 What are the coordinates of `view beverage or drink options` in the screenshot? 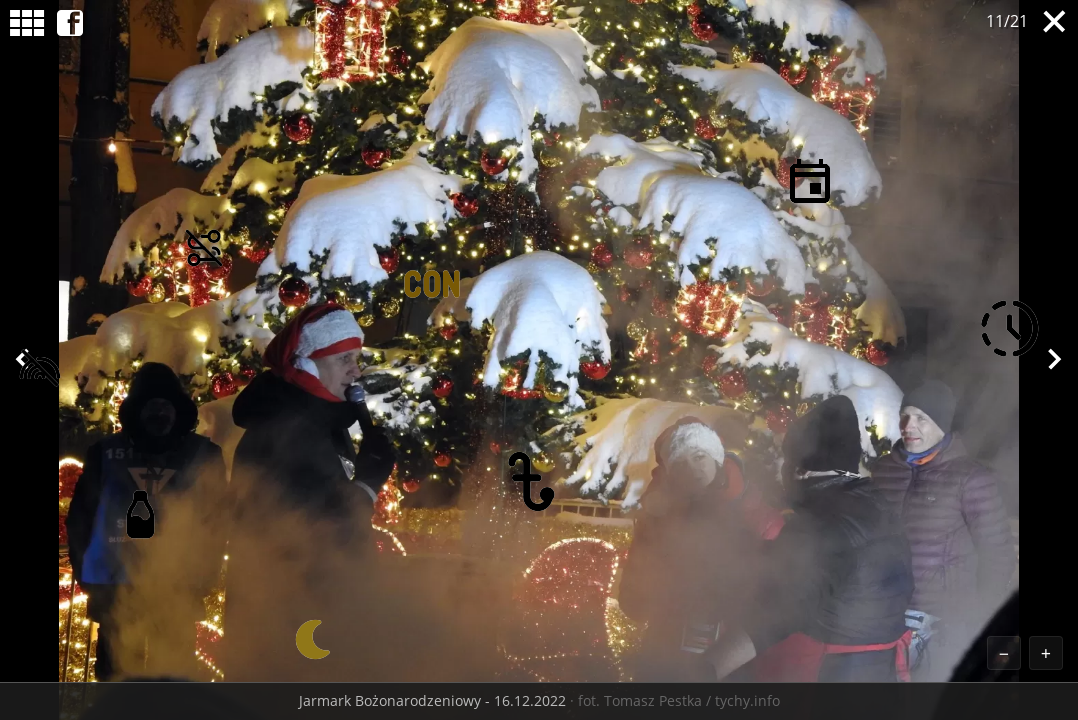 It's located at (140, 515).